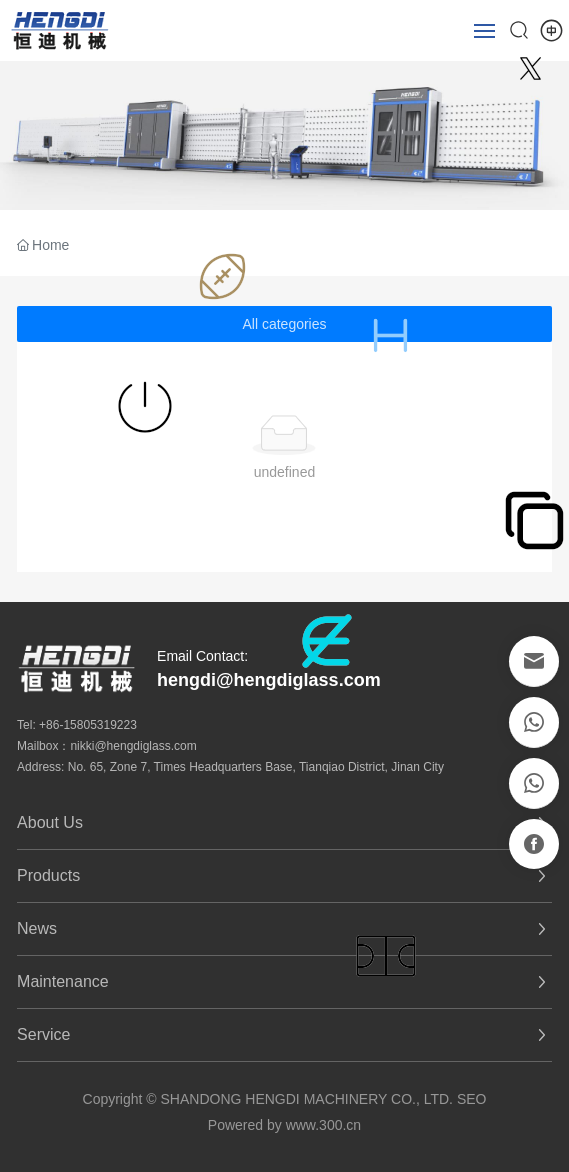 The image size is (569, 1172). What do you see at coordinates (222, 276) in the screenshot?
I see `access sports scores and updates` at bounding box center [222, 276].